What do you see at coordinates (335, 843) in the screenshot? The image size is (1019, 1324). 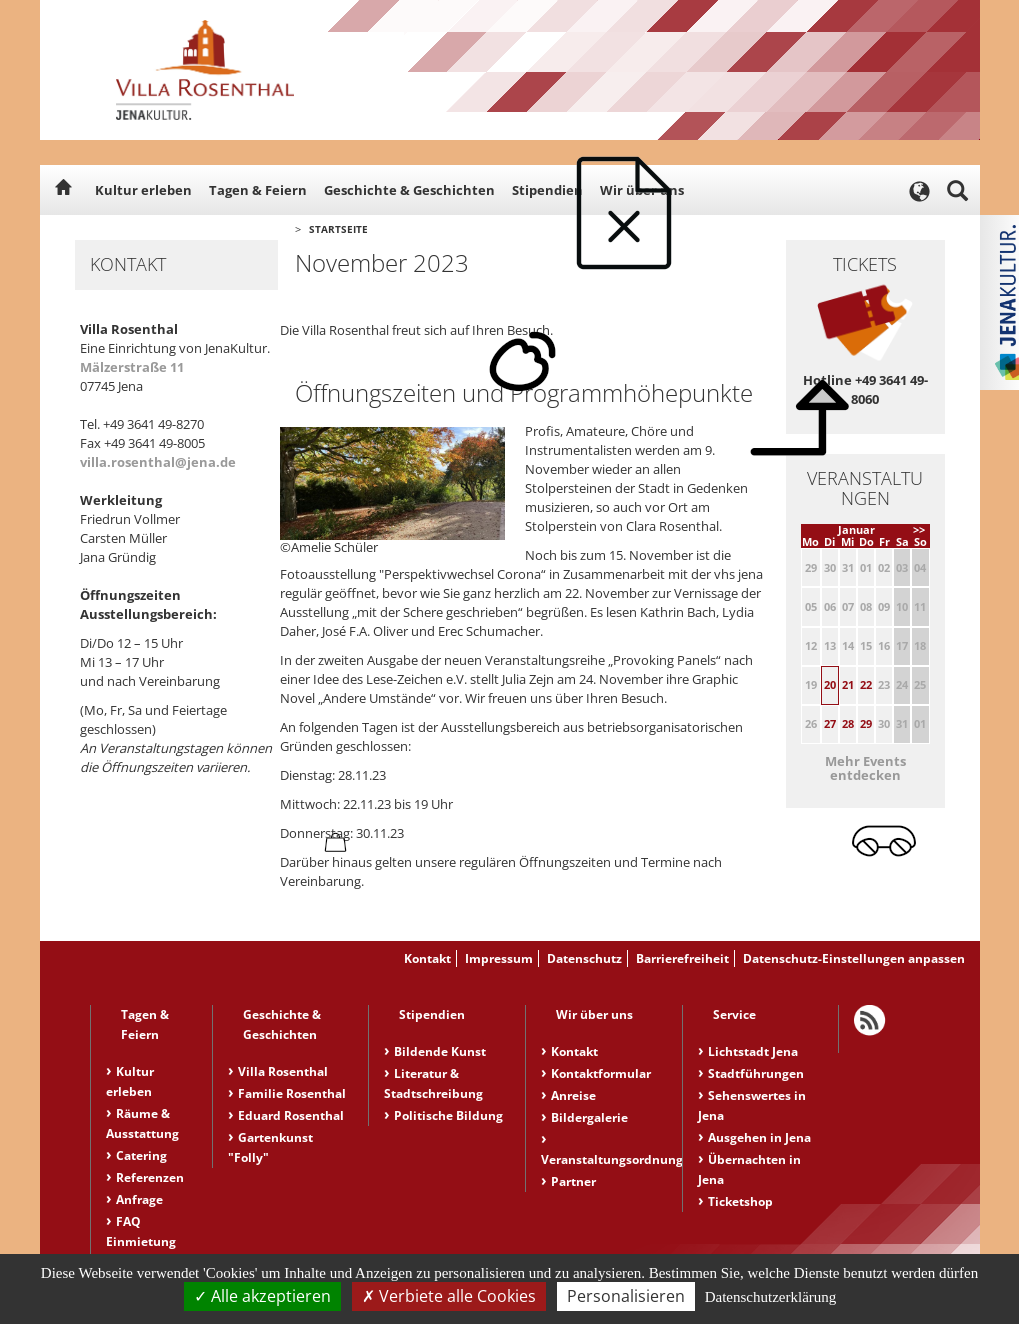 I see `view your shopping bag` at bounding box center [335, 843].